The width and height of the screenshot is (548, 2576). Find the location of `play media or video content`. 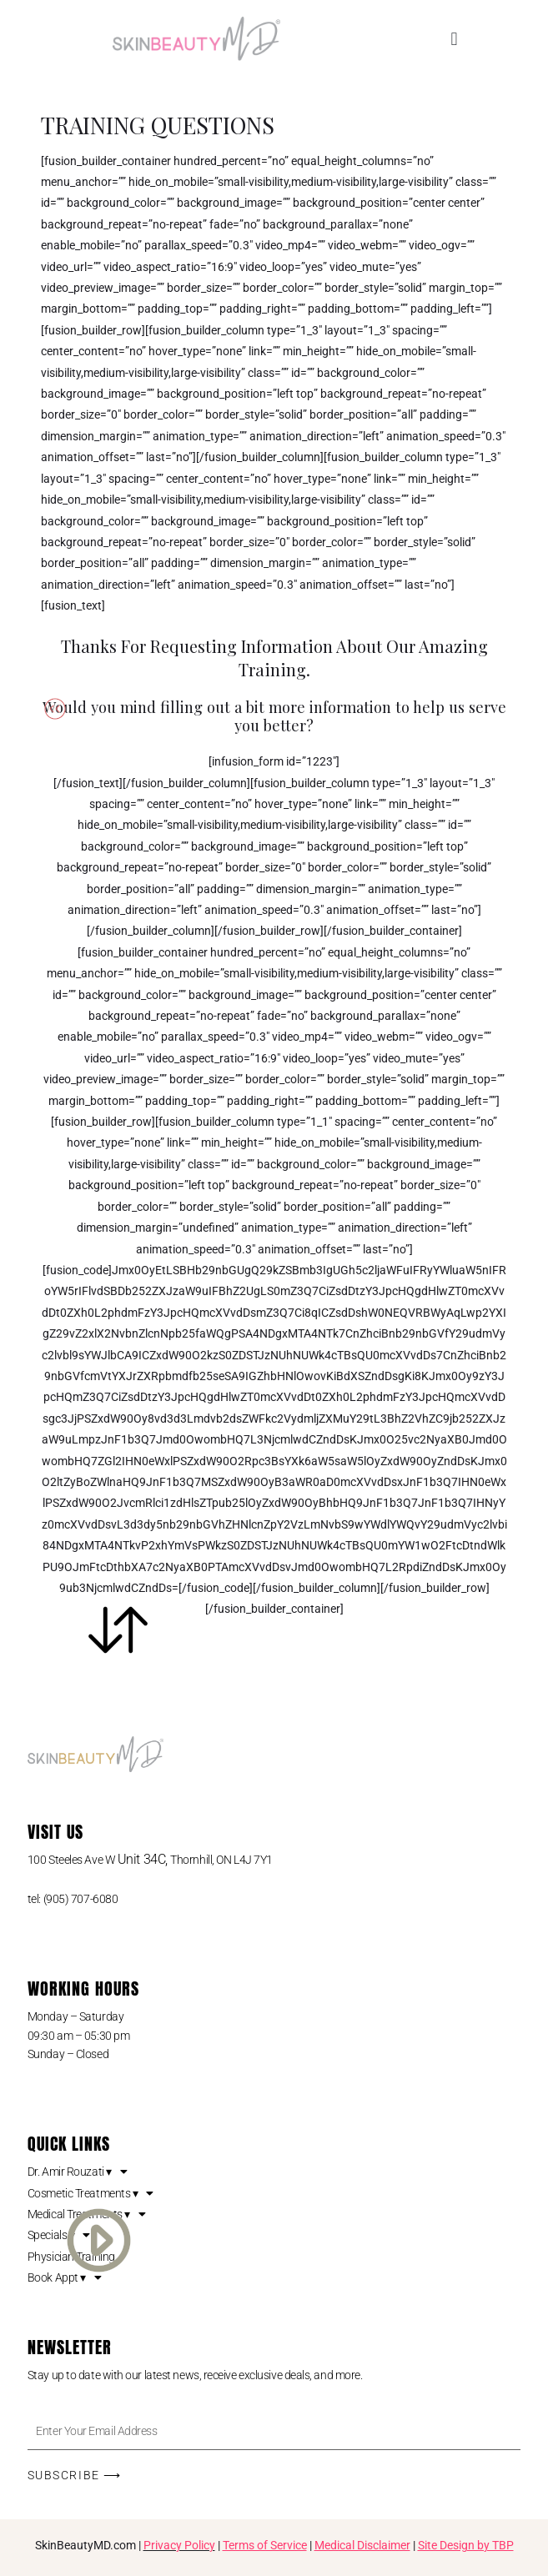

play media or video content is located at coordinates (98, 2240).